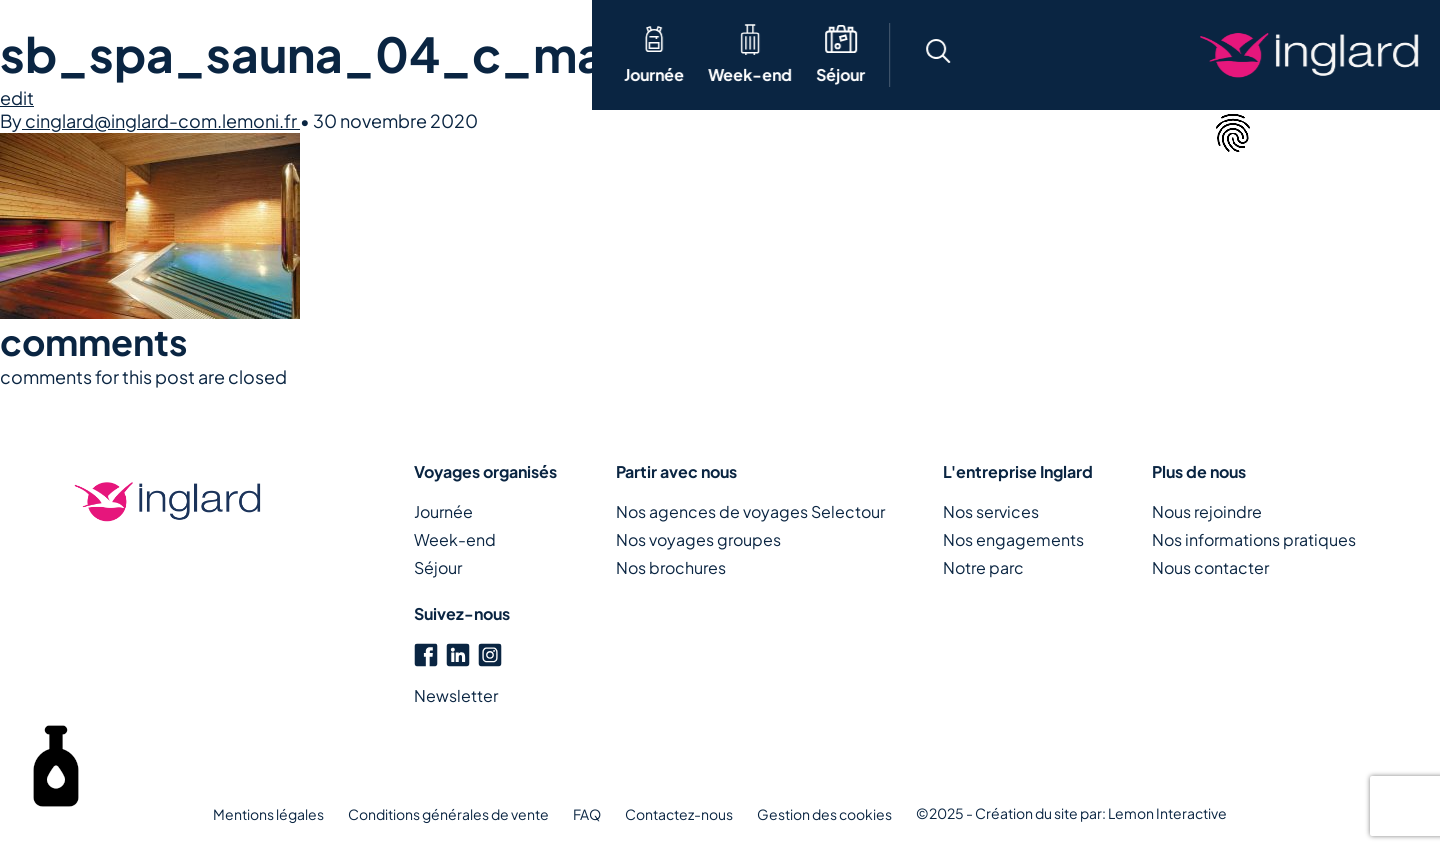 This screenshot has width=1440, height=850. I want to click on authenticate with fingerprint, so click(1233, 133).